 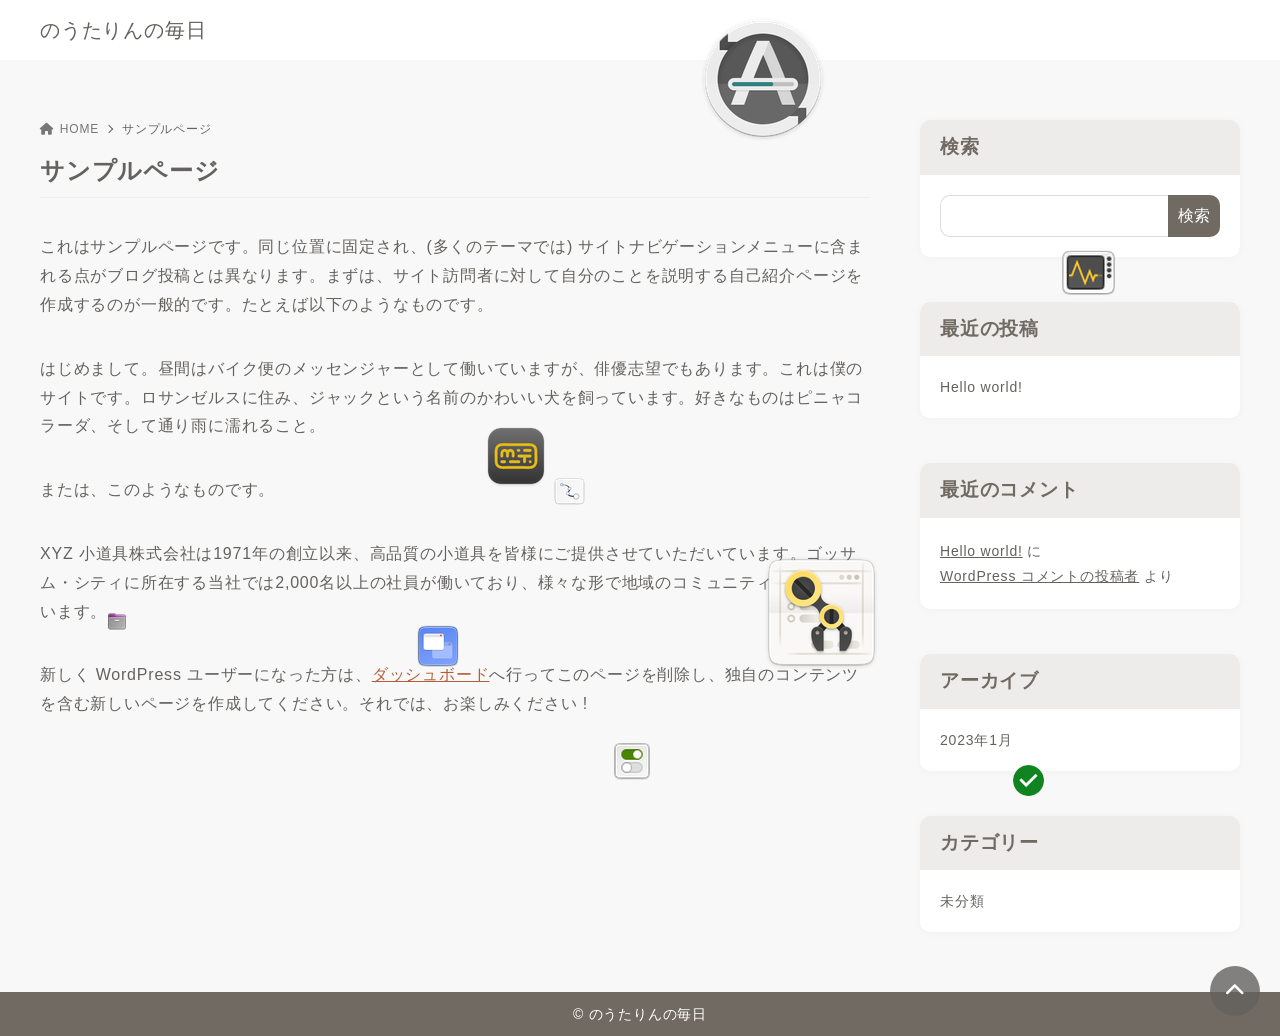 What do you see at coordinates (632, 761) in the screenshot?
I see `open system tweaks or settings customization` at bounding box center [632, 761].